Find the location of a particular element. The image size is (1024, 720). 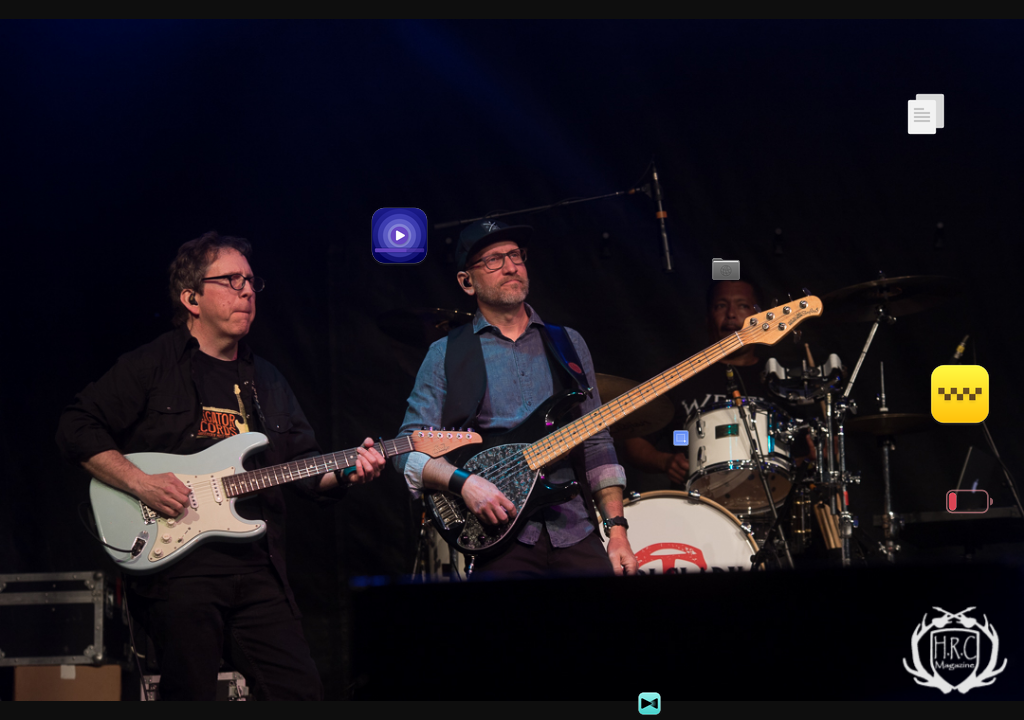

open the clip video editing app is located at coordinates (399, 235).